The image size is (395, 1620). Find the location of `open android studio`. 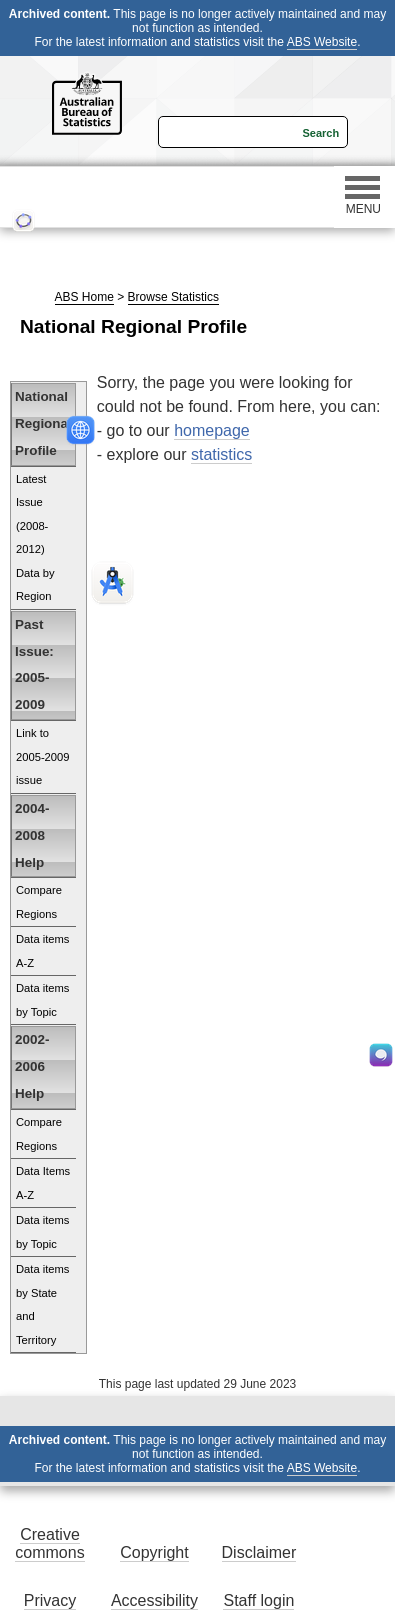

open android studio is located at coordinates (112, 582).